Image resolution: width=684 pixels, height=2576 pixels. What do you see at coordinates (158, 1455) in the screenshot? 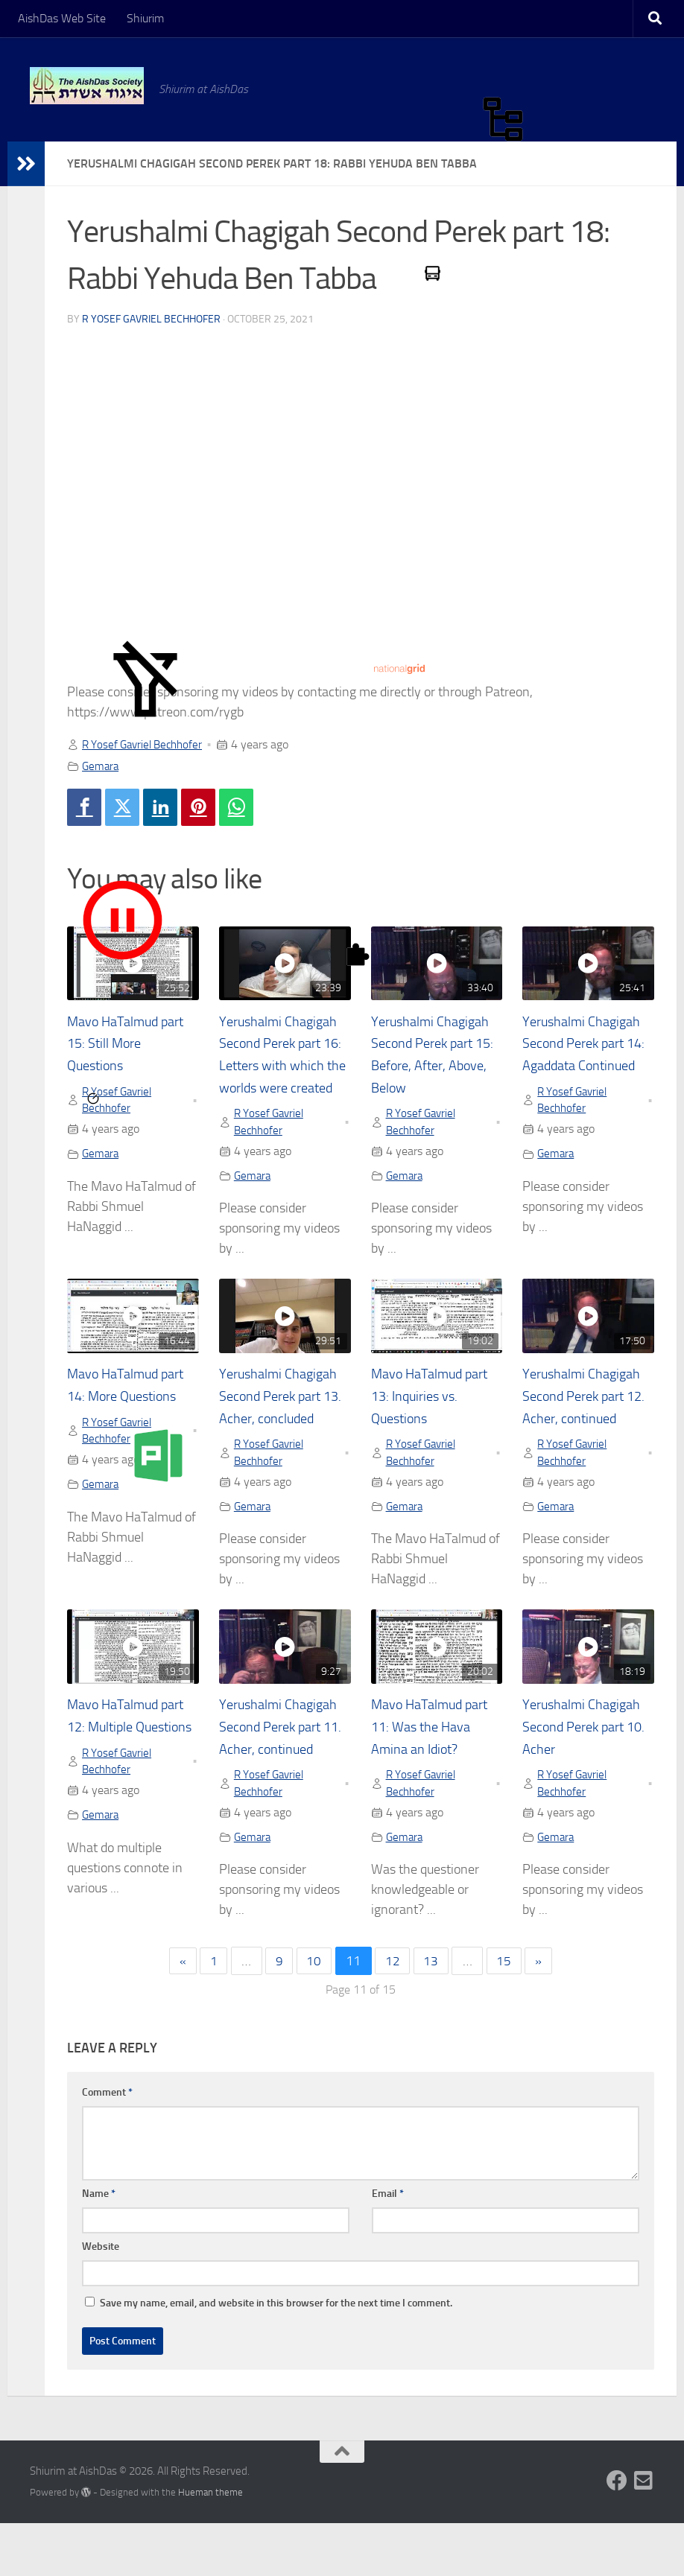
I see `open a PowerPoint presentation file` at bounding box center [158, 1455].